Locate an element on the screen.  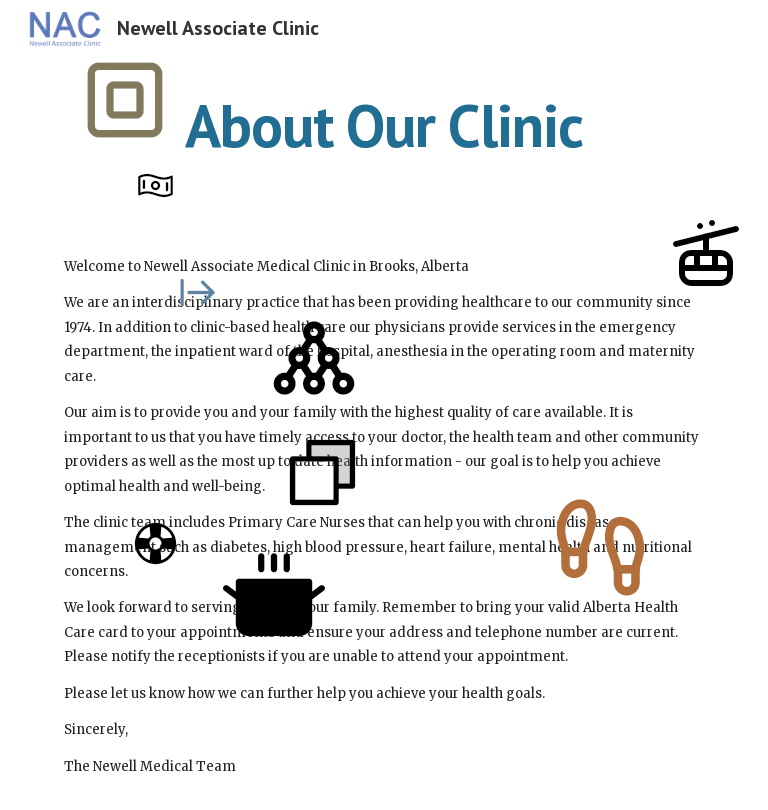
view step count or walking activity is located at coordinates (600, 547).